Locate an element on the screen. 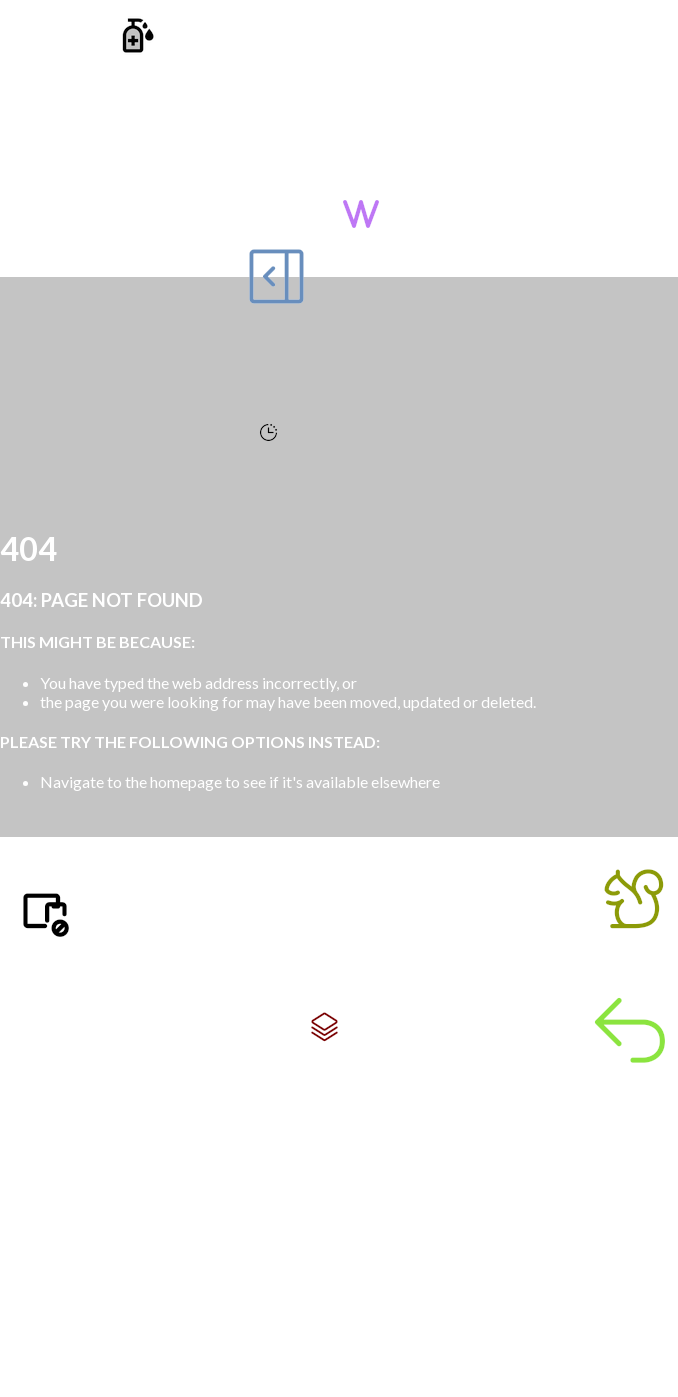  view stacked layers or items is located at coordinates (324, 1026).